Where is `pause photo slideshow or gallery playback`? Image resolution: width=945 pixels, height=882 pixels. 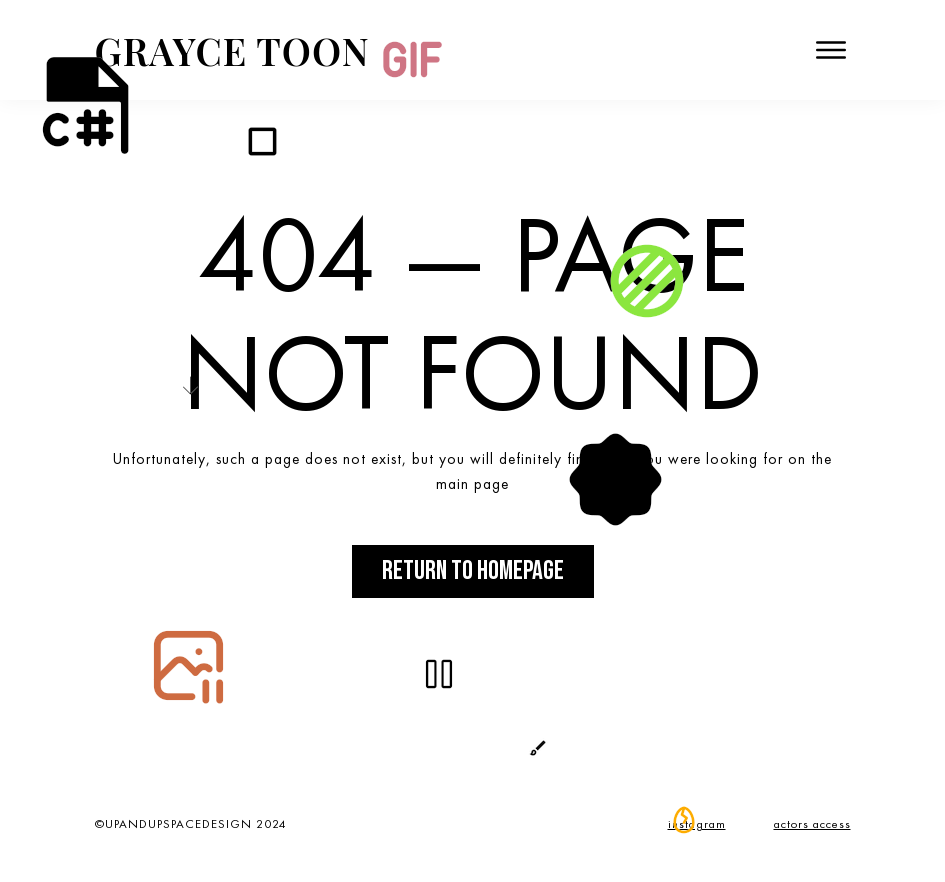 pause photo slideshow or gallery playback is located at coordinates (188, 665).